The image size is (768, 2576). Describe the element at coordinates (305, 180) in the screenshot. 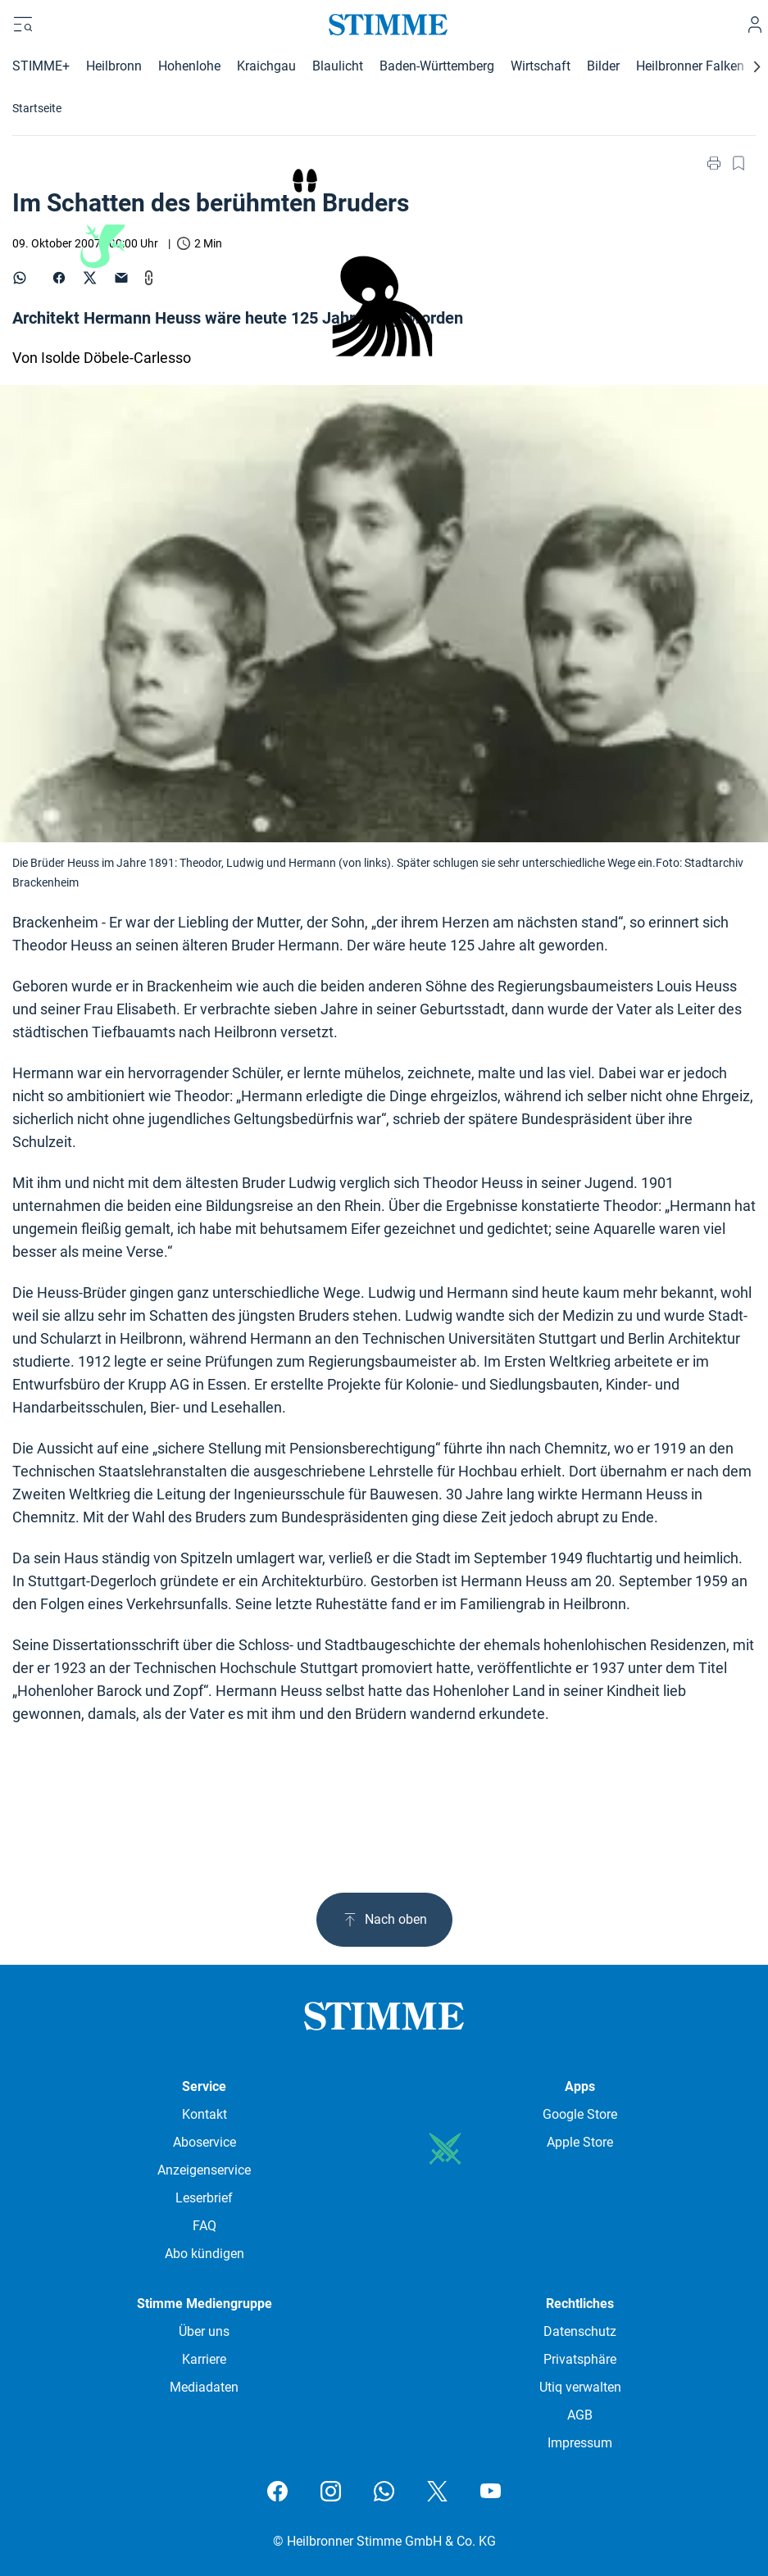

I see `access comfort or relaxation settings` at that location.